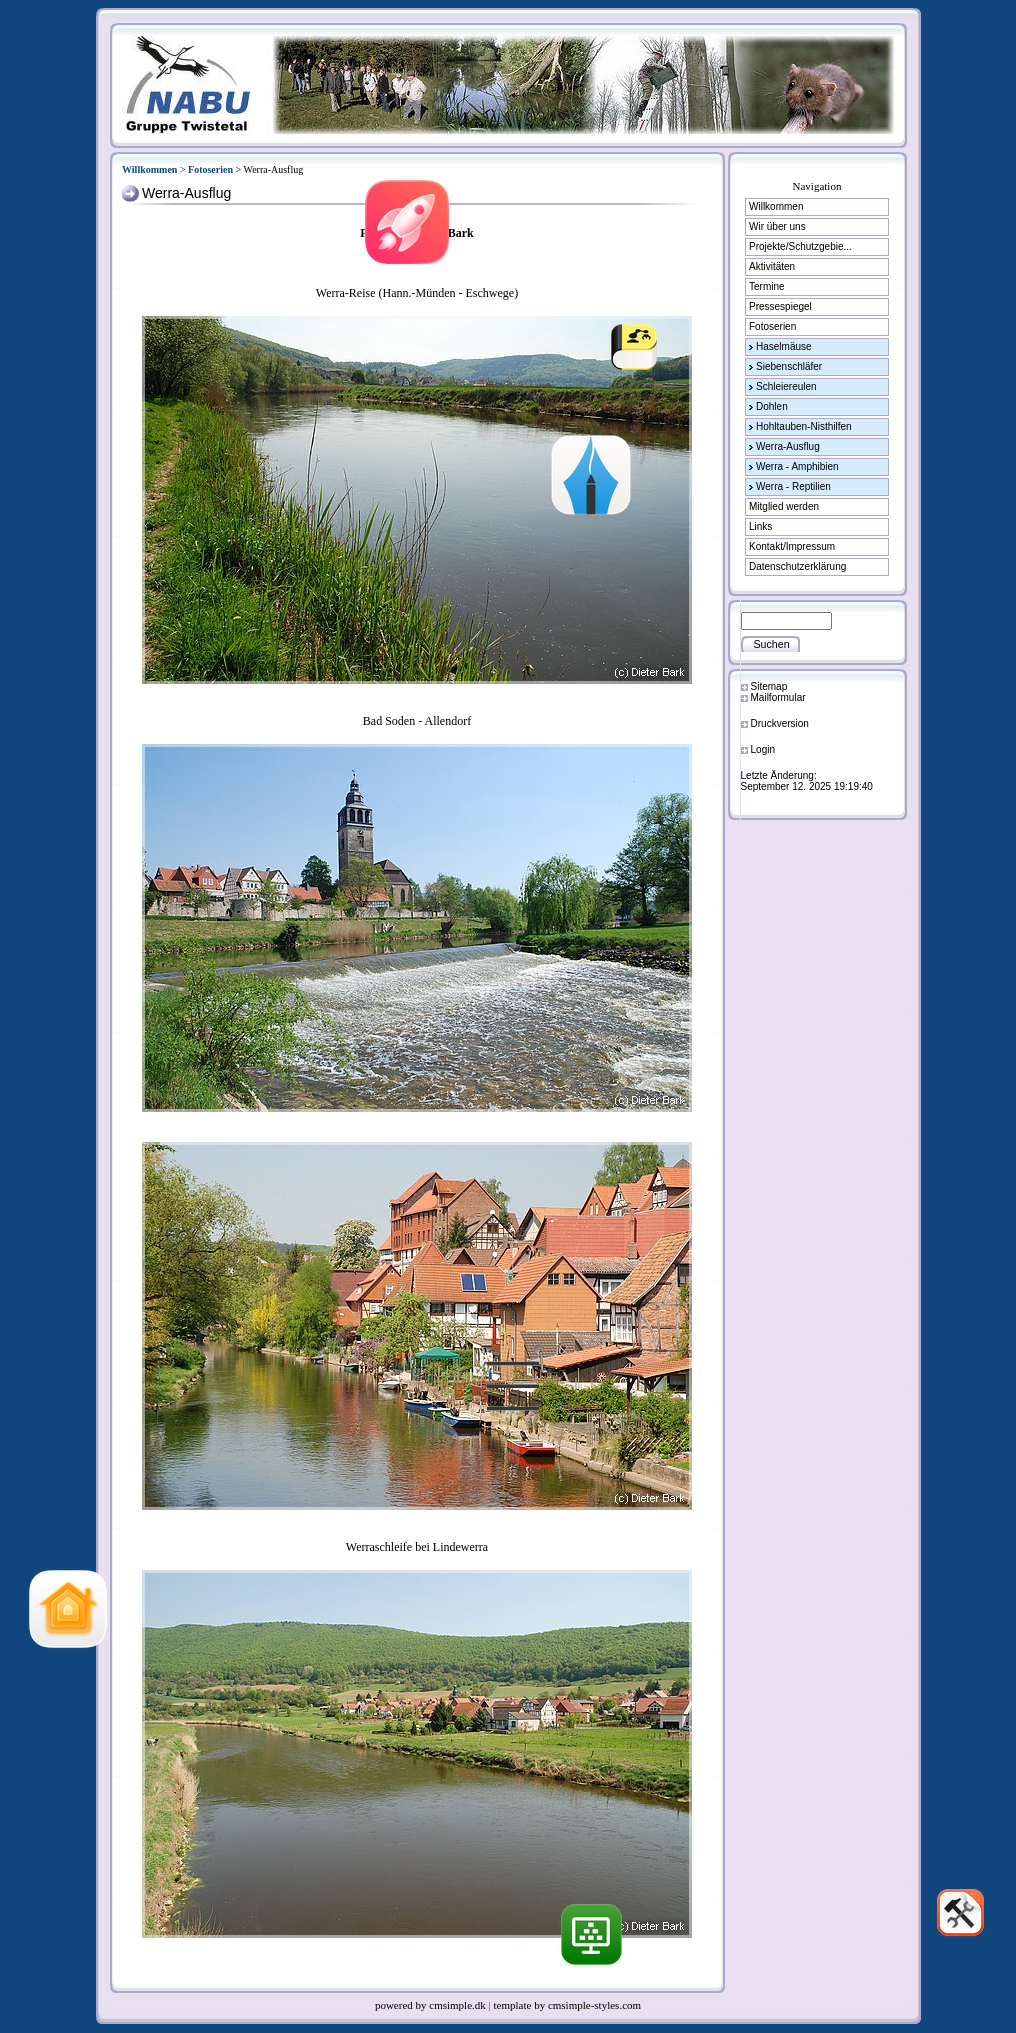 Image resolution: width=1016 pixels, height=2033 pixels. Describe the element at coordinates (513, 1388) in the screenshot. I see `open navigation menu` at that location.